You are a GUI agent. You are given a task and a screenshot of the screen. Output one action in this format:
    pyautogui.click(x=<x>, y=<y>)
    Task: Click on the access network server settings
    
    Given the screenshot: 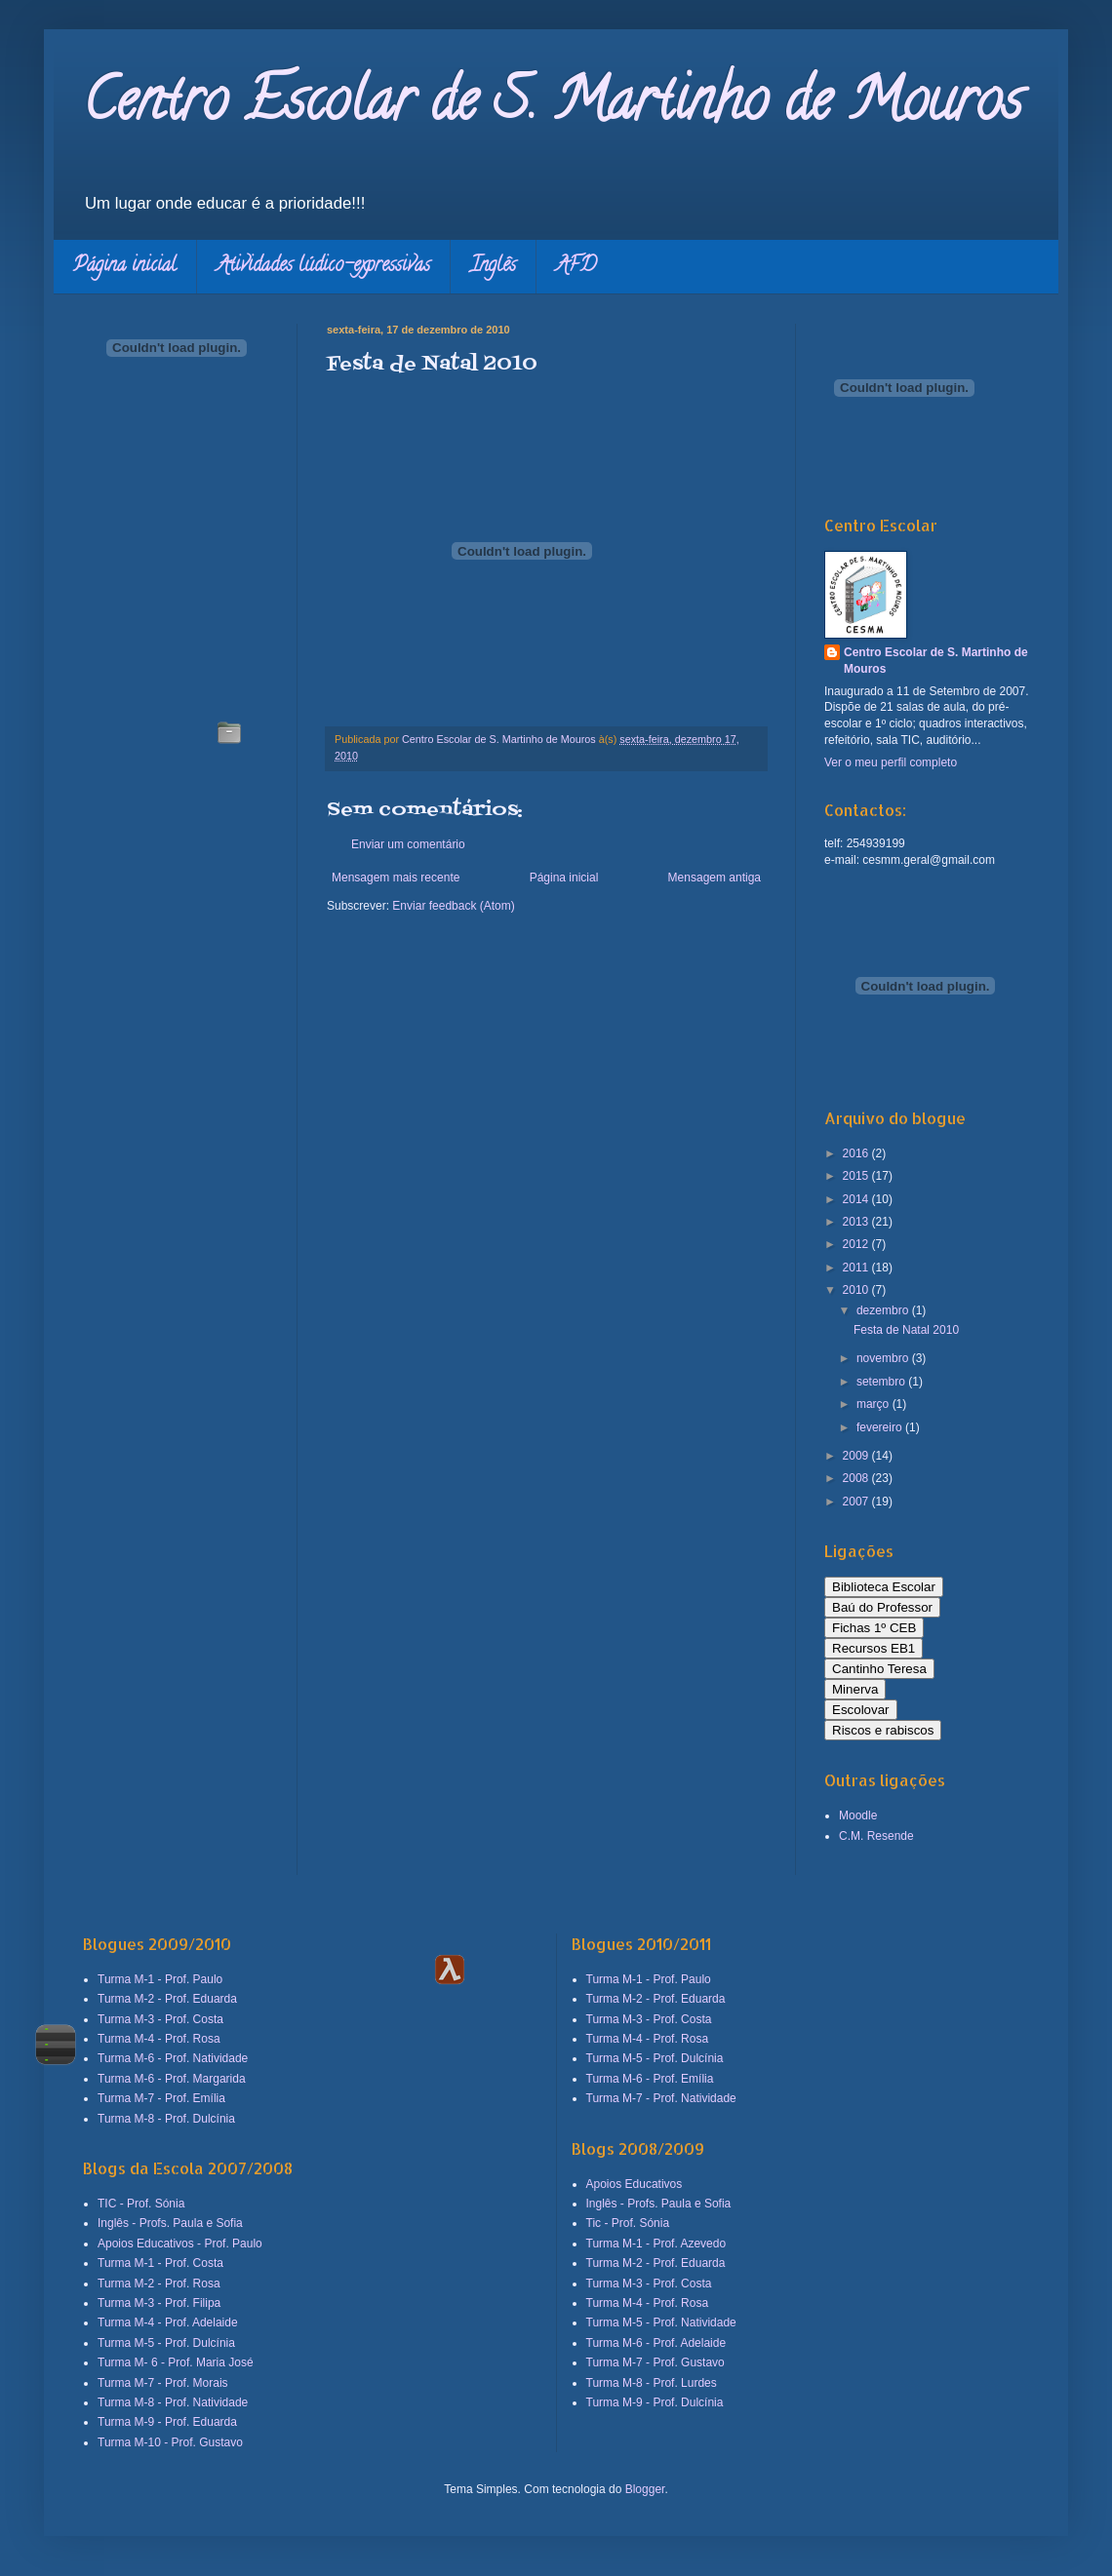 What is the action you would take?
    pyautogui.click(x=56, y=2045)
    